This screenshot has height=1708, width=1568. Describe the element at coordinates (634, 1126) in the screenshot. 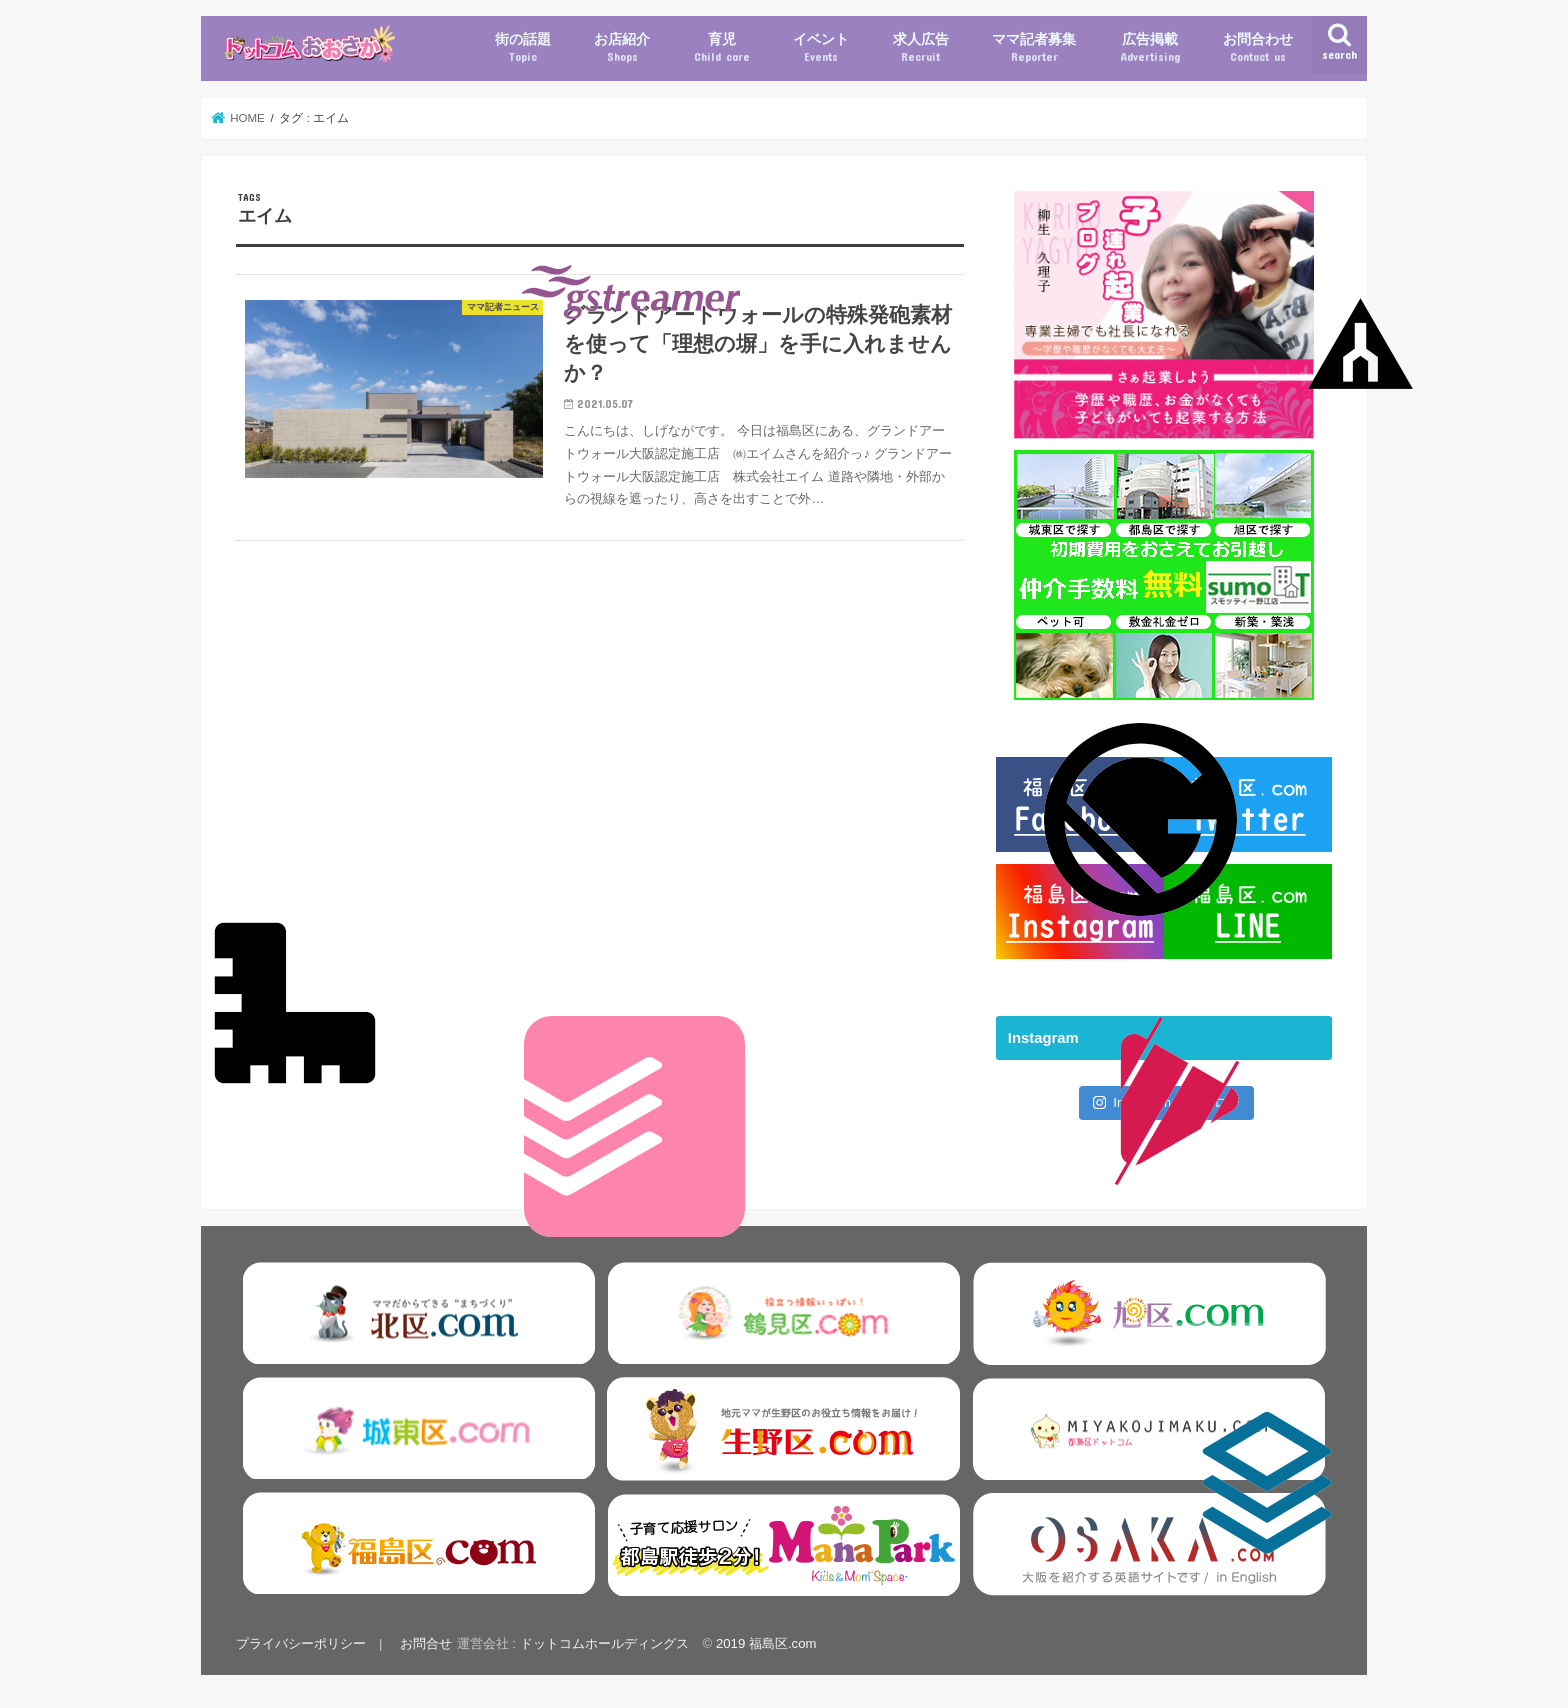

I see `open Todoist app` at that location.